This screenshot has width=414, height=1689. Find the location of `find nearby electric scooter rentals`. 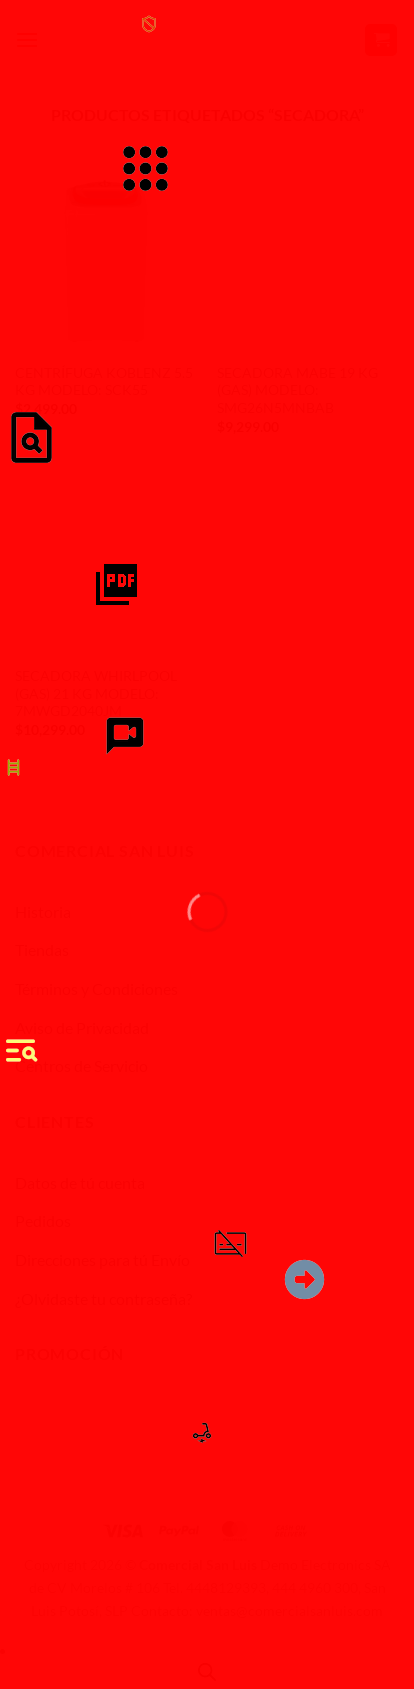

find nearby electric scooter rentals is located at coordinates (202, 1433).